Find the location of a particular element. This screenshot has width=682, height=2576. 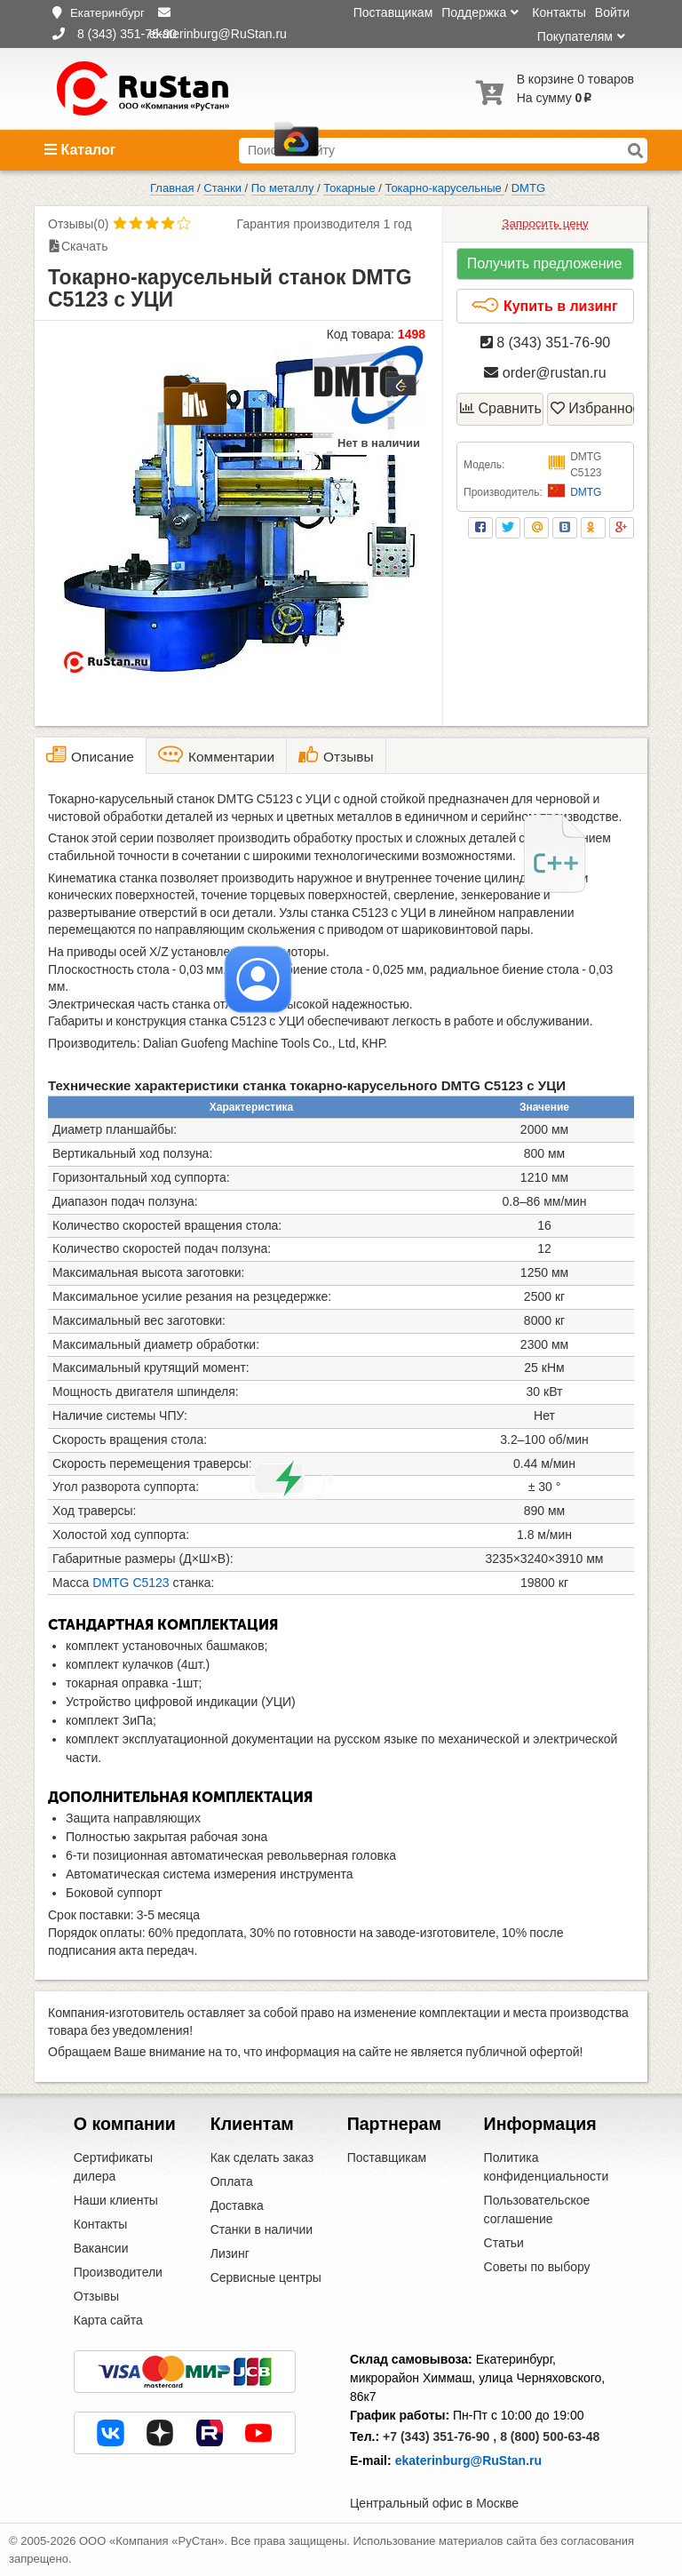

a C++ source code file is located at coordinates (554, 853).